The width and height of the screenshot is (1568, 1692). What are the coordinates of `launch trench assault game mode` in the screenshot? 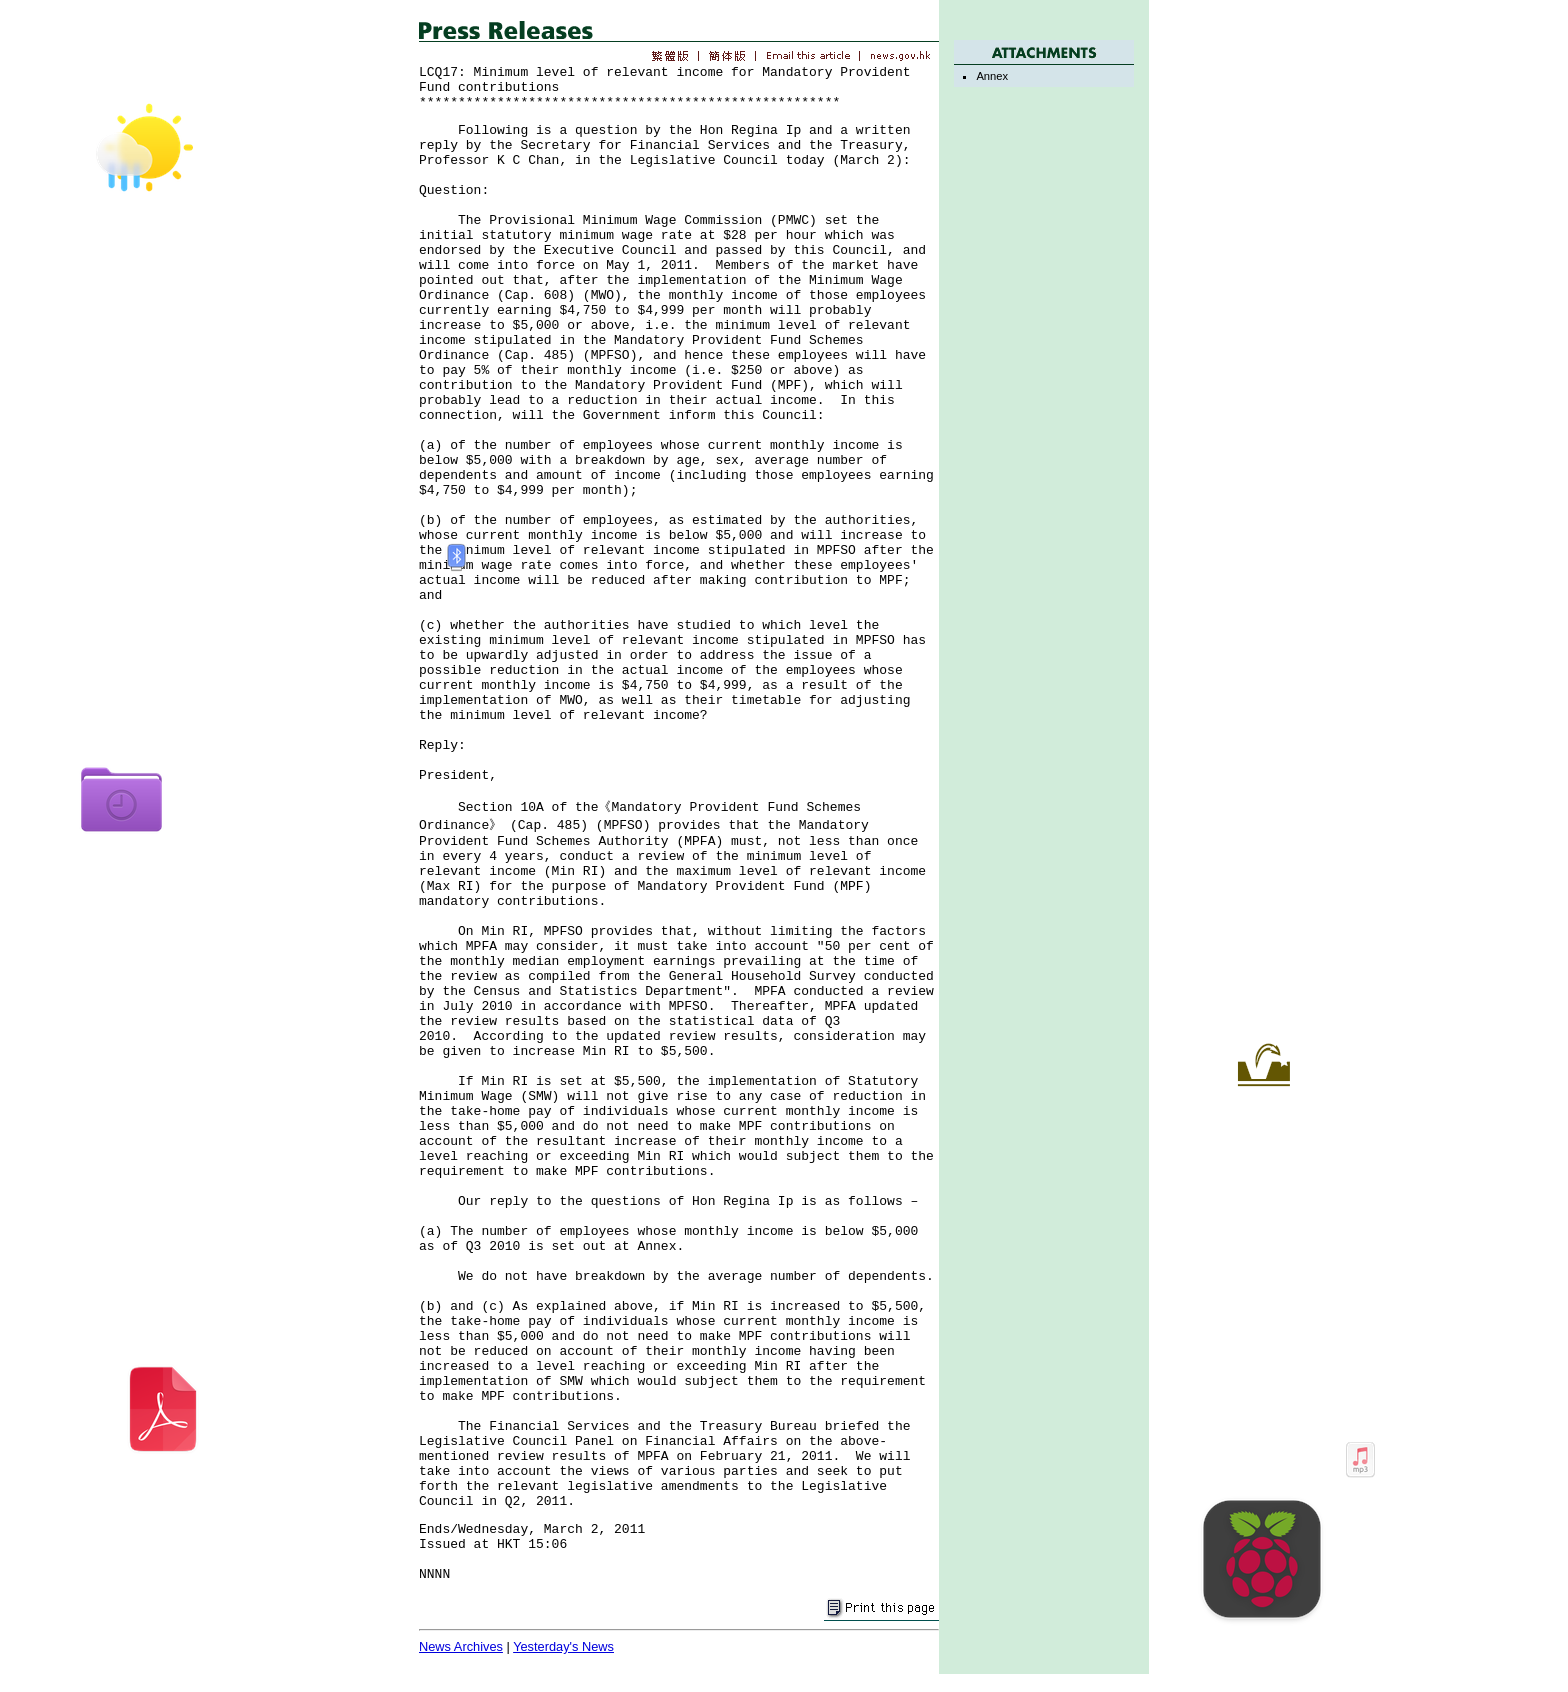 It's located at (1263, 1060).